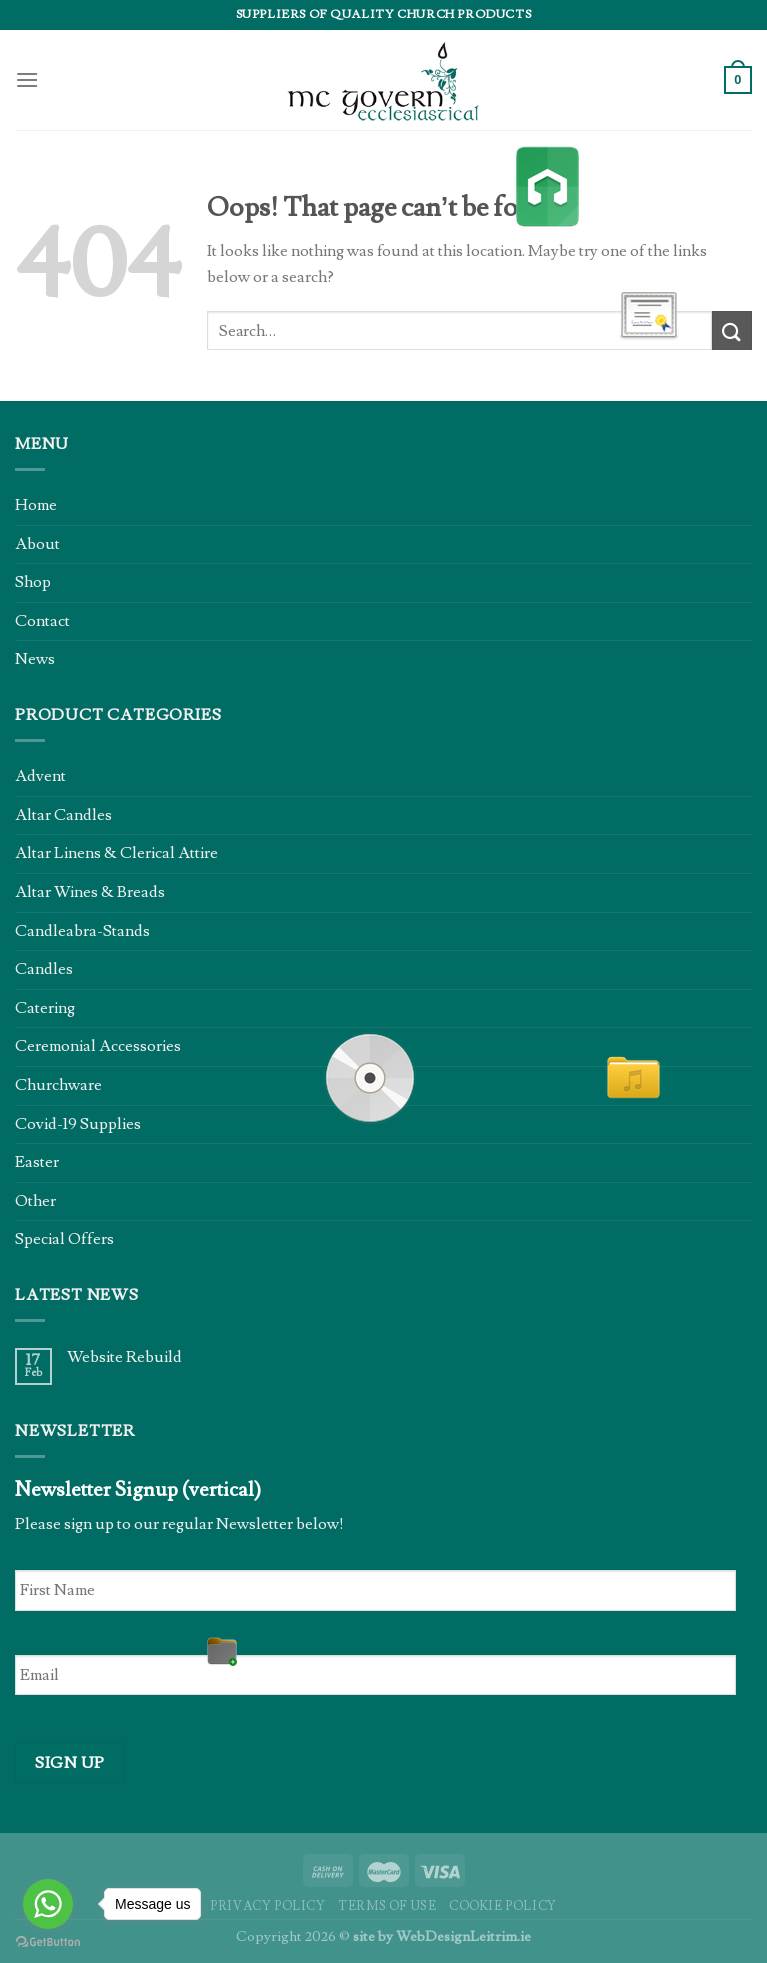 The image size is (767, 1963). I want to click on open your music files folder, so click(633, 1077).